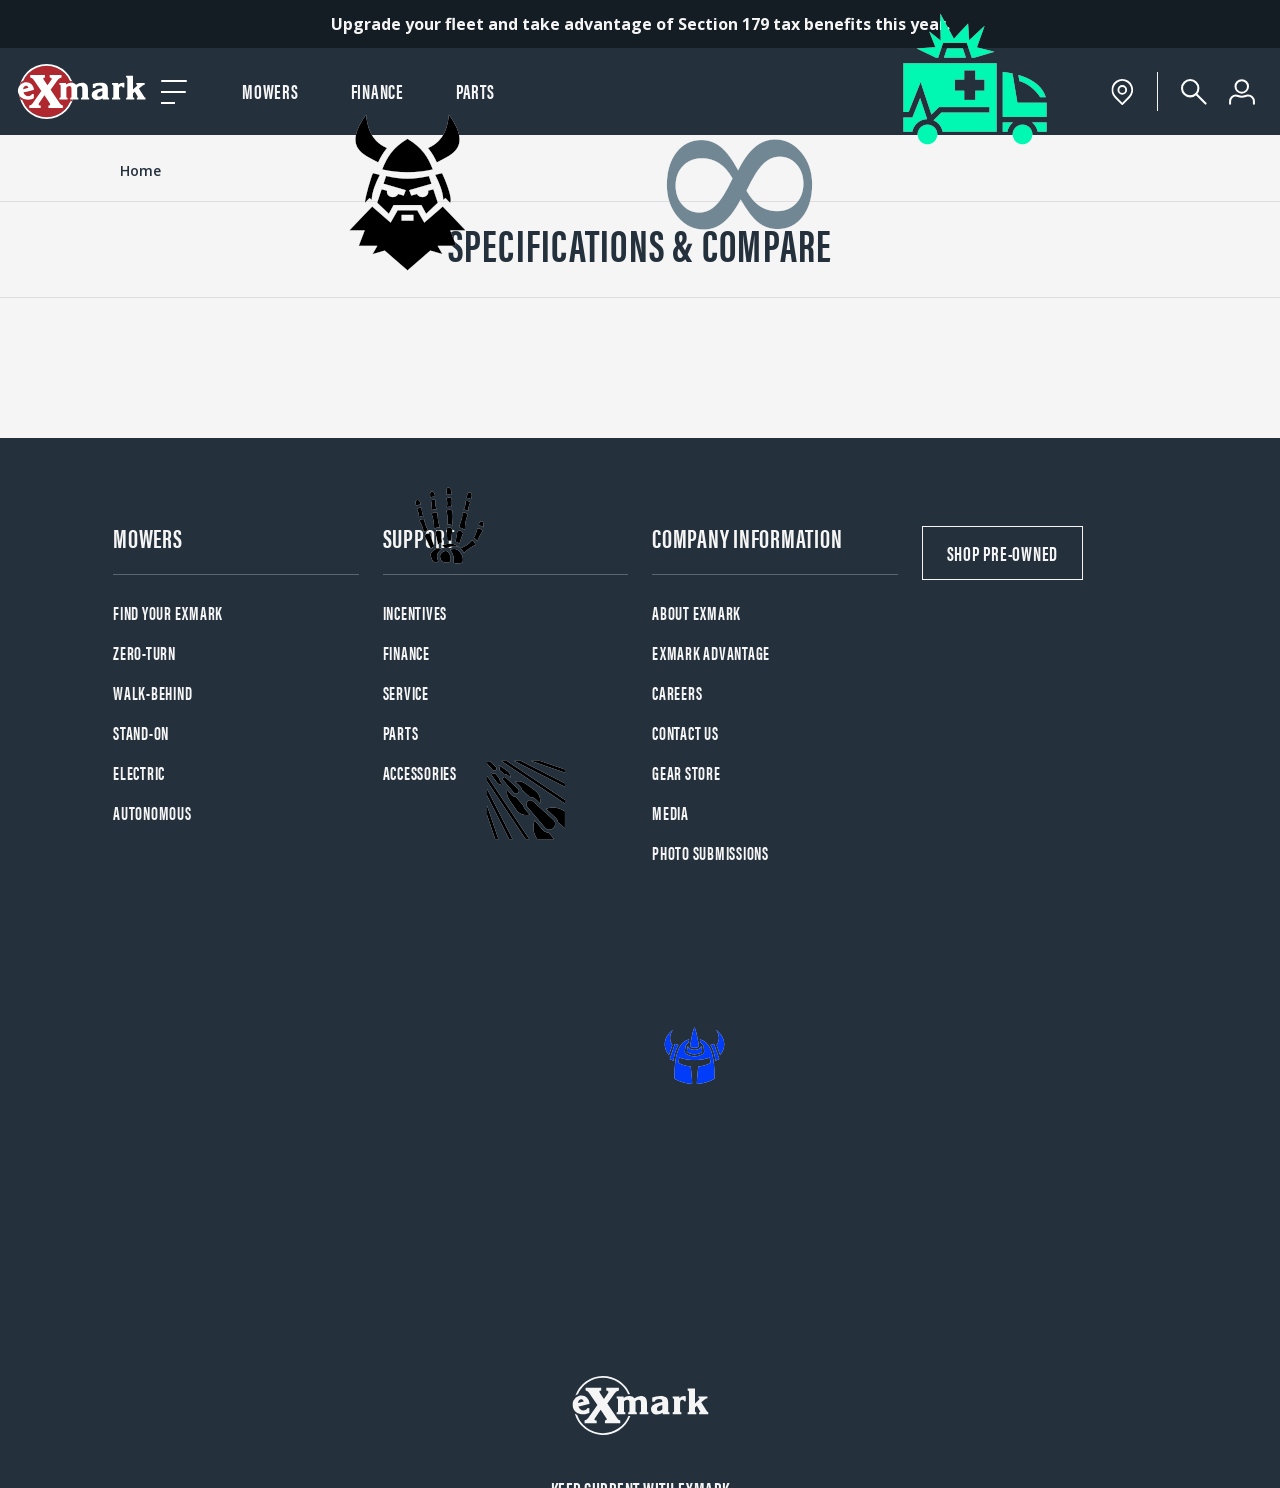  What do you see at coordinates (739, 184) in the screenshot?
I see `indicates unlimited or infinite quantity` at bounding box center [739, 184].